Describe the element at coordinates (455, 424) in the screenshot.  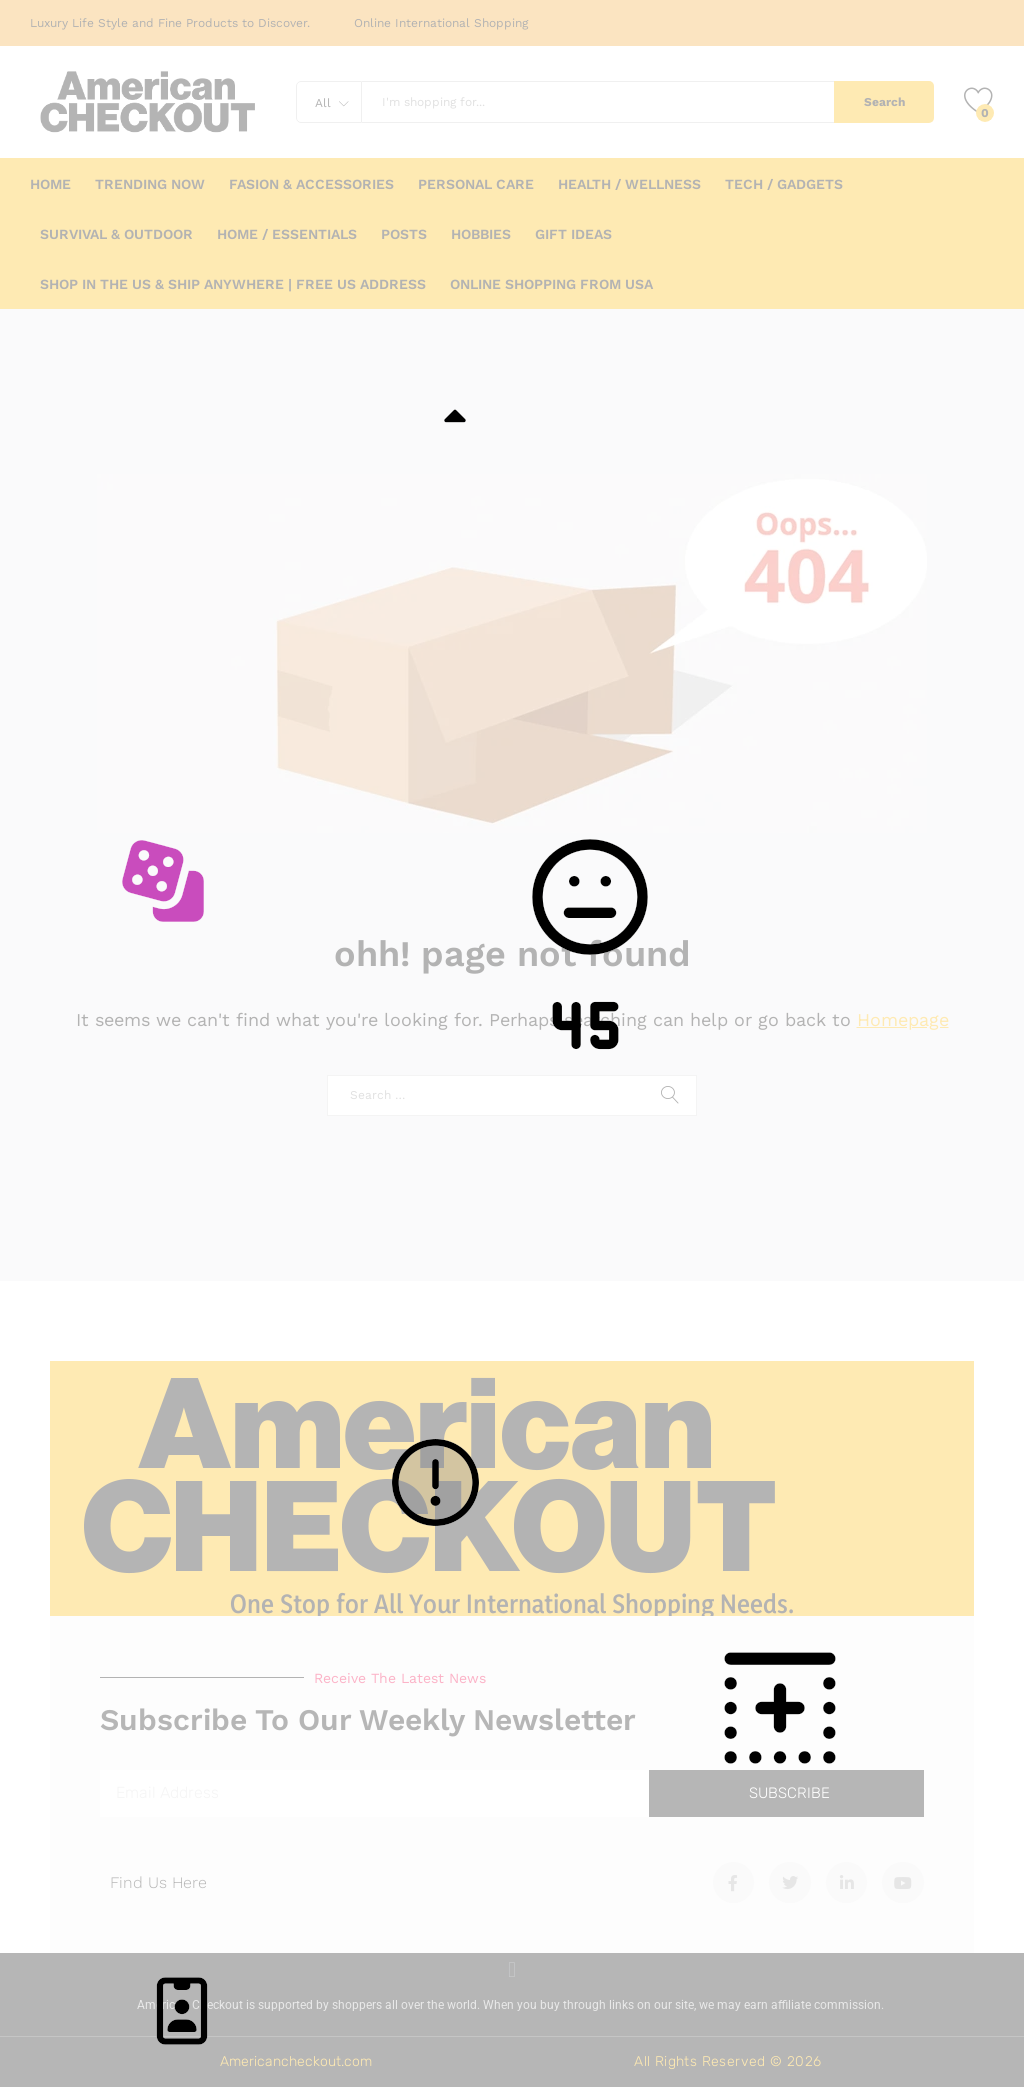
I see `sort items in ascending order` at that location.